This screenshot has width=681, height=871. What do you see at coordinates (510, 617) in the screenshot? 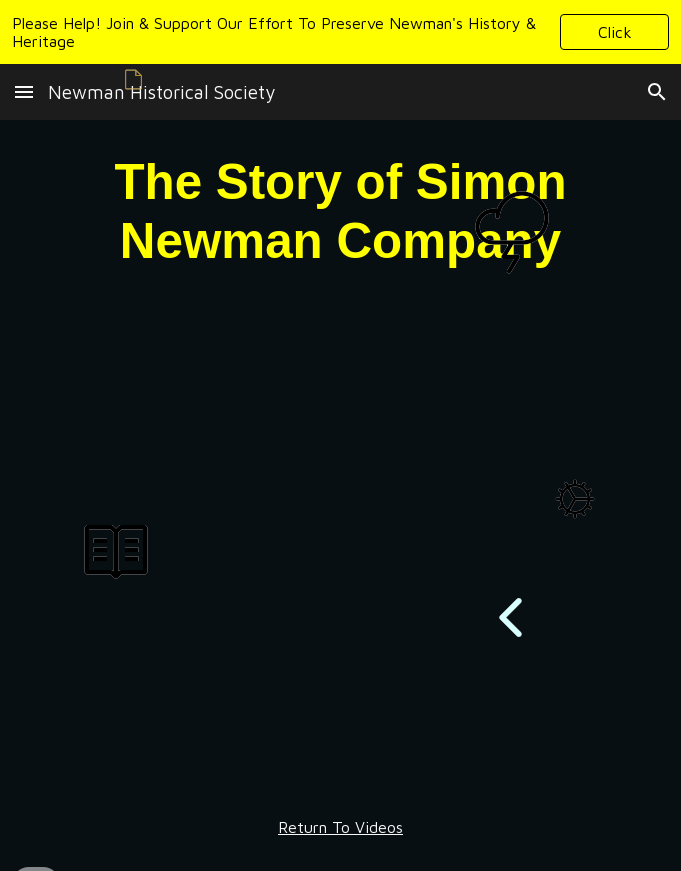
I see `go back to the previous screen` at bounding box center [510, 617].